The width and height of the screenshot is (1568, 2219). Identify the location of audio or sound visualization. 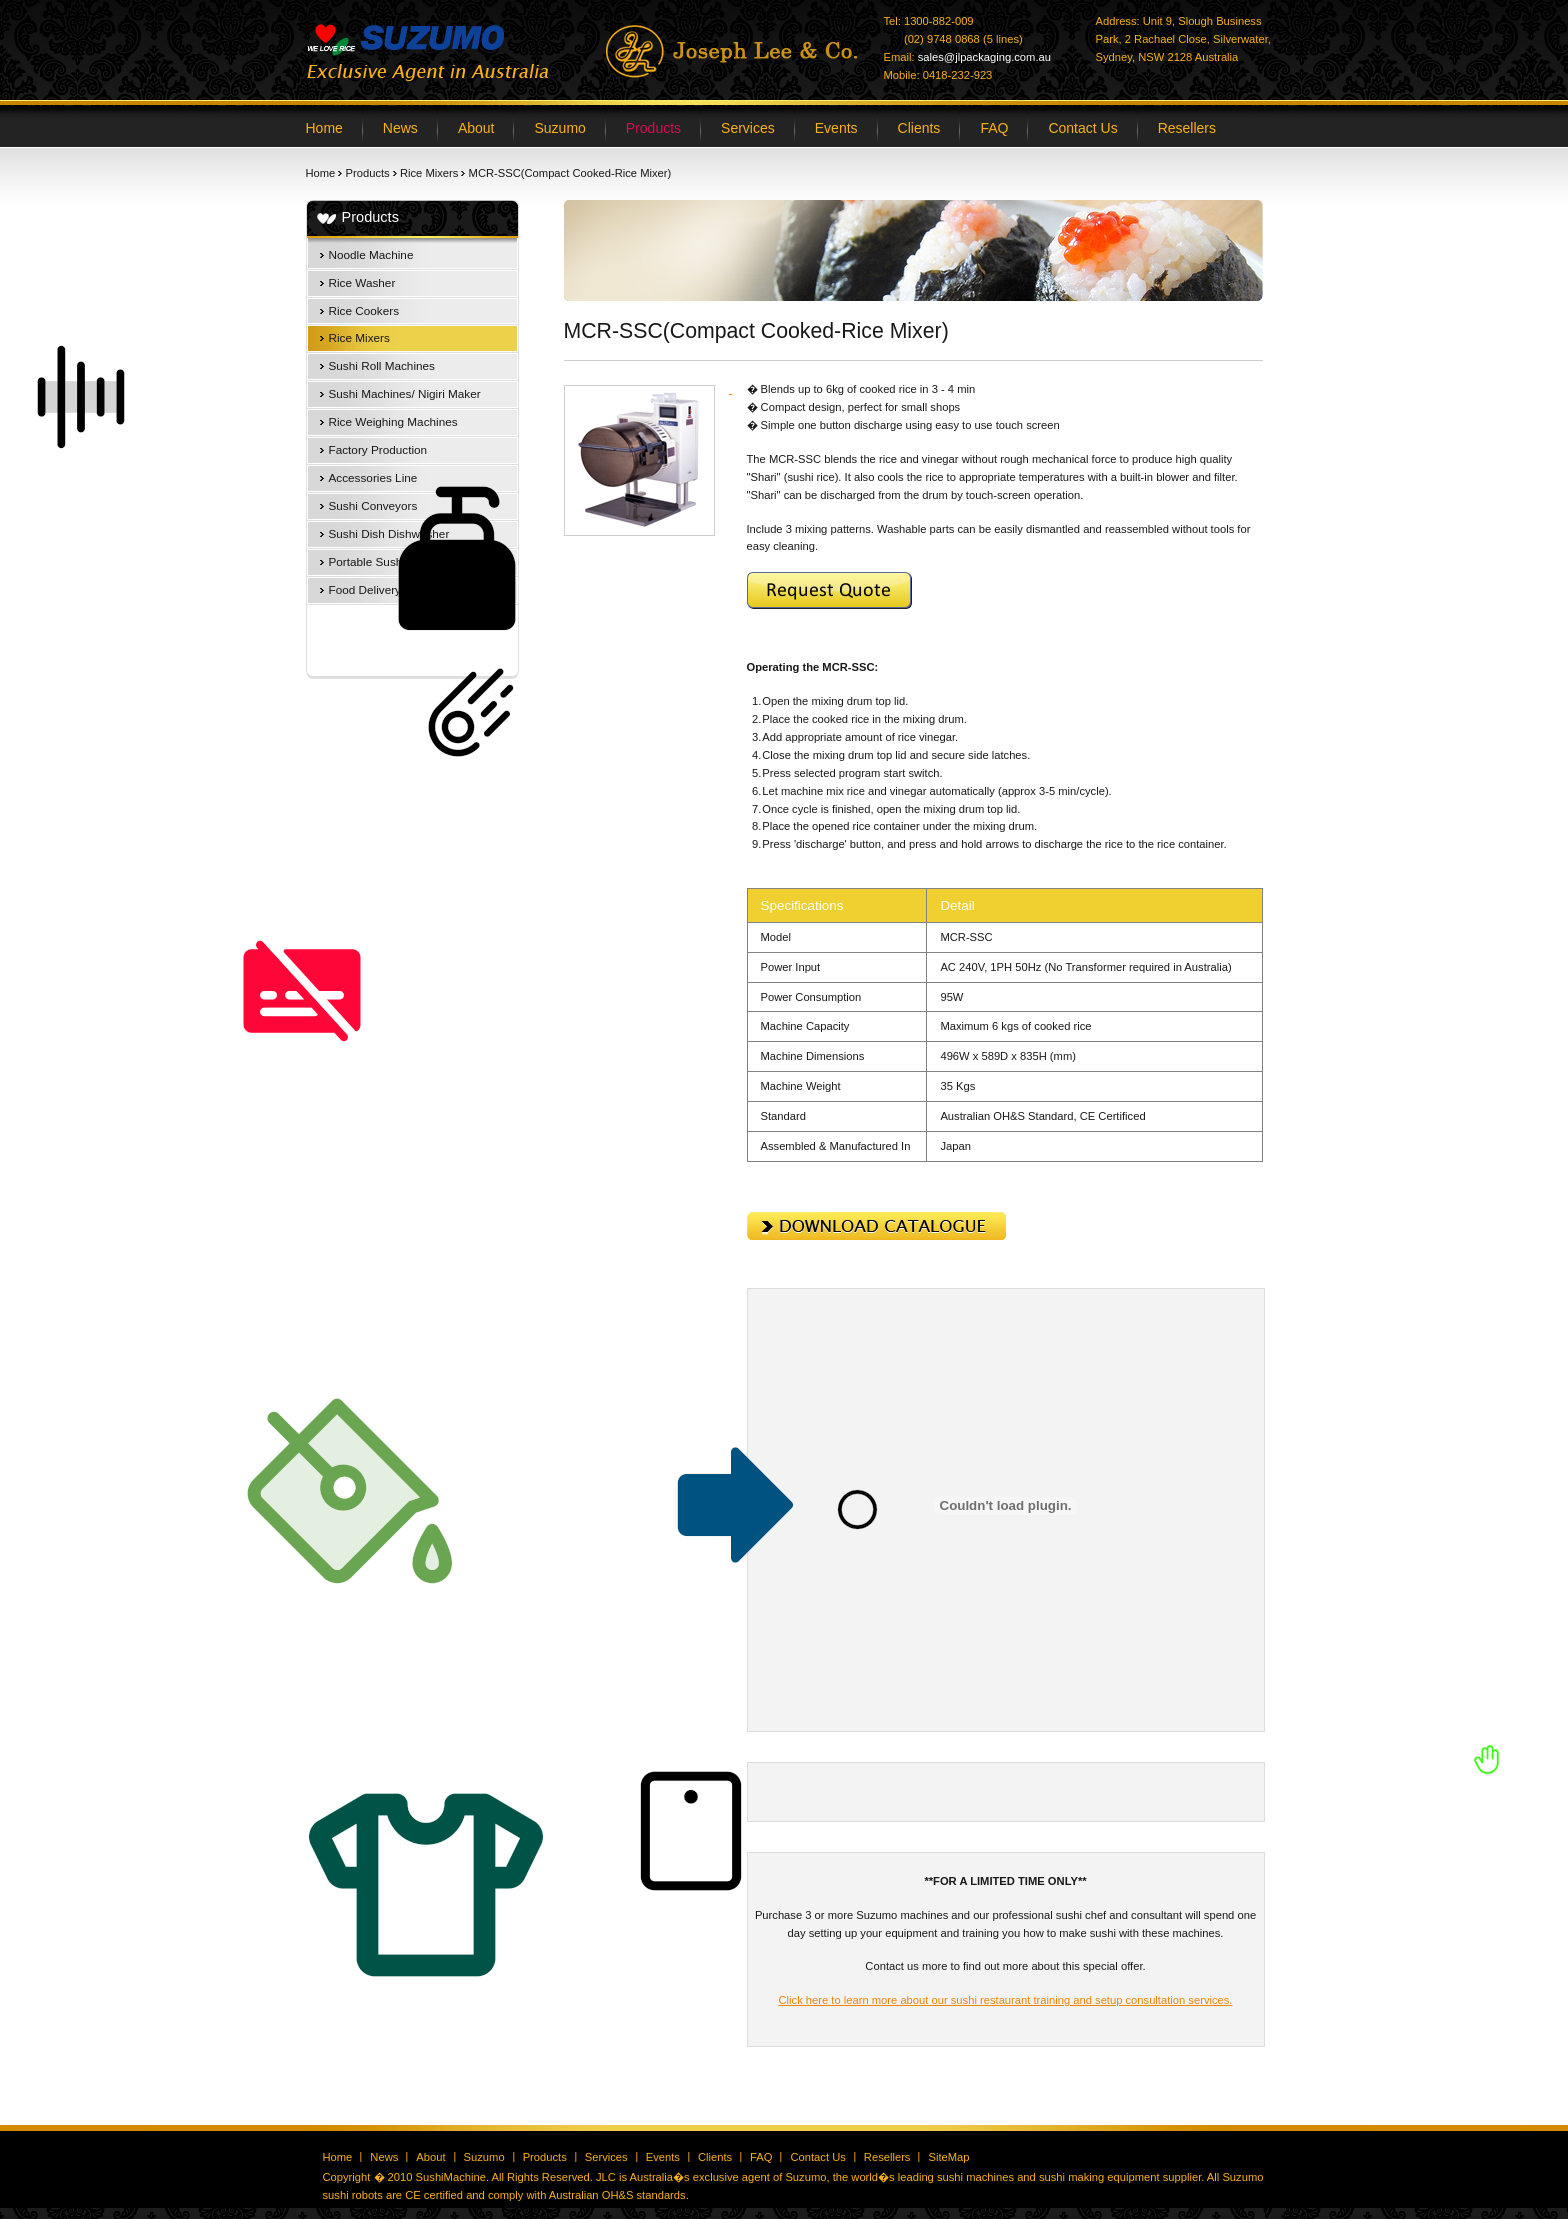
(81, 397).